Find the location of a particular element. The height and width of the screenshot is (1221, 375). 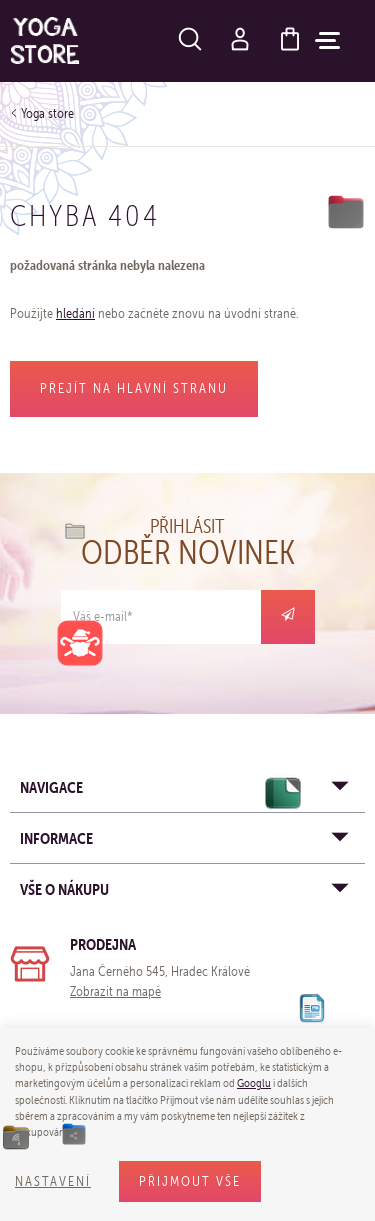

open a libreoffice writer document is located at coordinates (312, 1008).